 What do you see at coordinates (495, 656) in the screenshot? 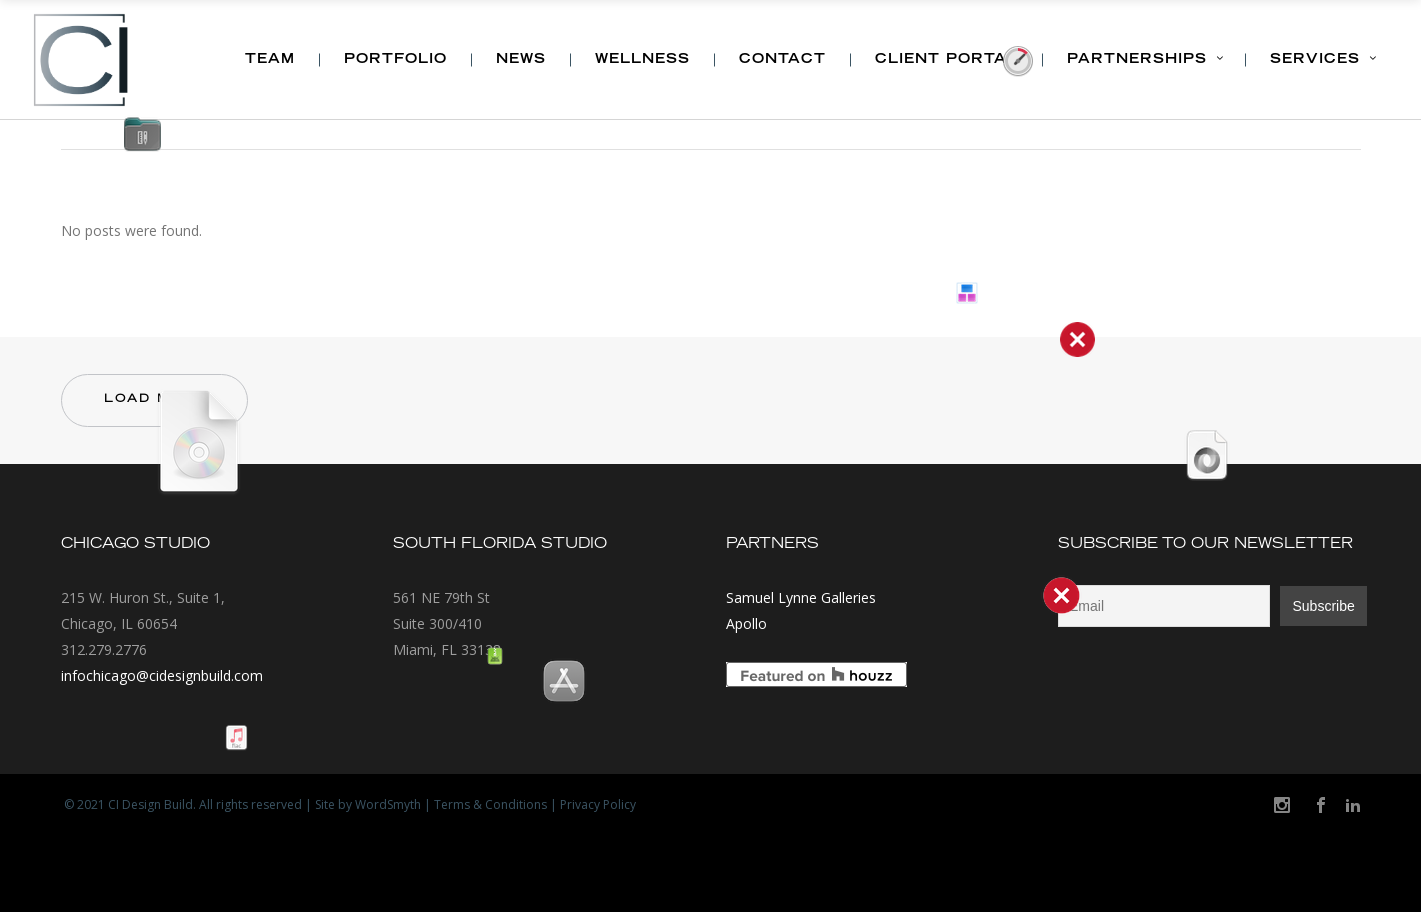
I see `android app installation package file` at bounding box center [495, 656].